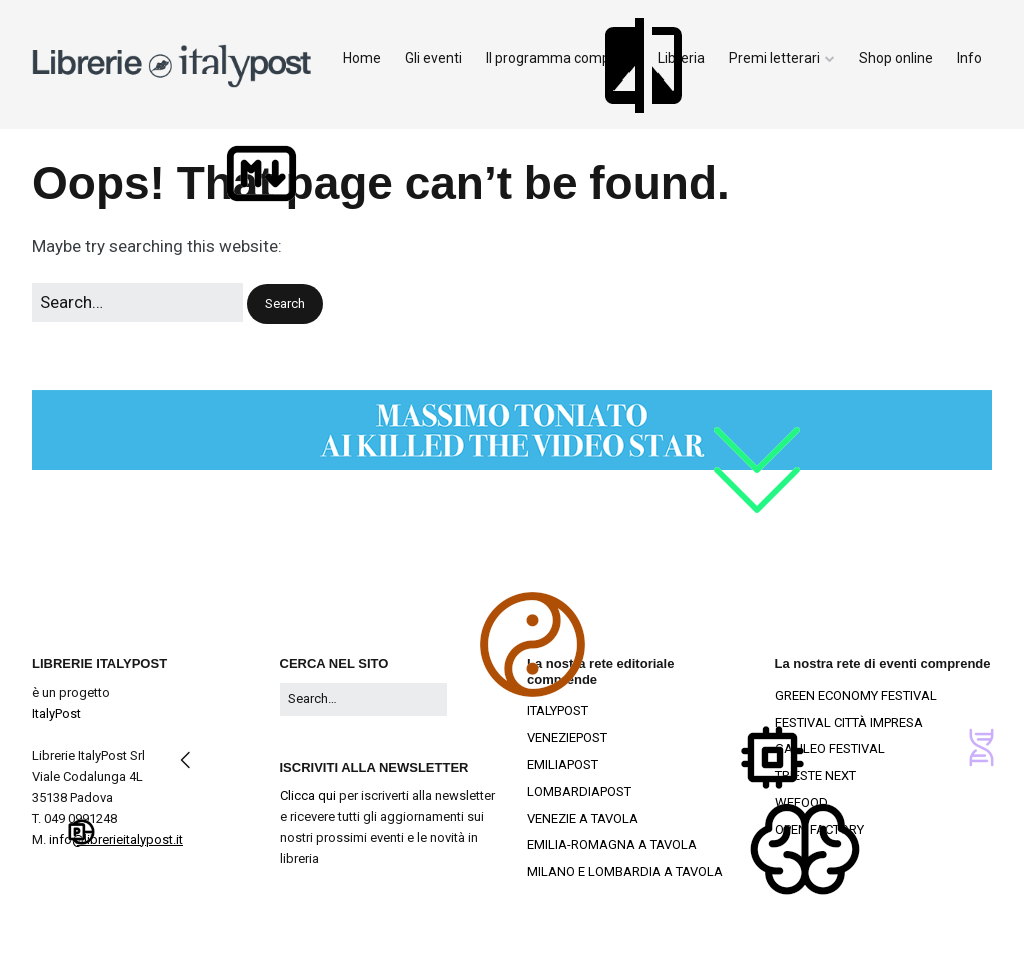  Describe the element at coordinates (261, 173) in the screenshot. I see `format text using markdown syntax` at that location.